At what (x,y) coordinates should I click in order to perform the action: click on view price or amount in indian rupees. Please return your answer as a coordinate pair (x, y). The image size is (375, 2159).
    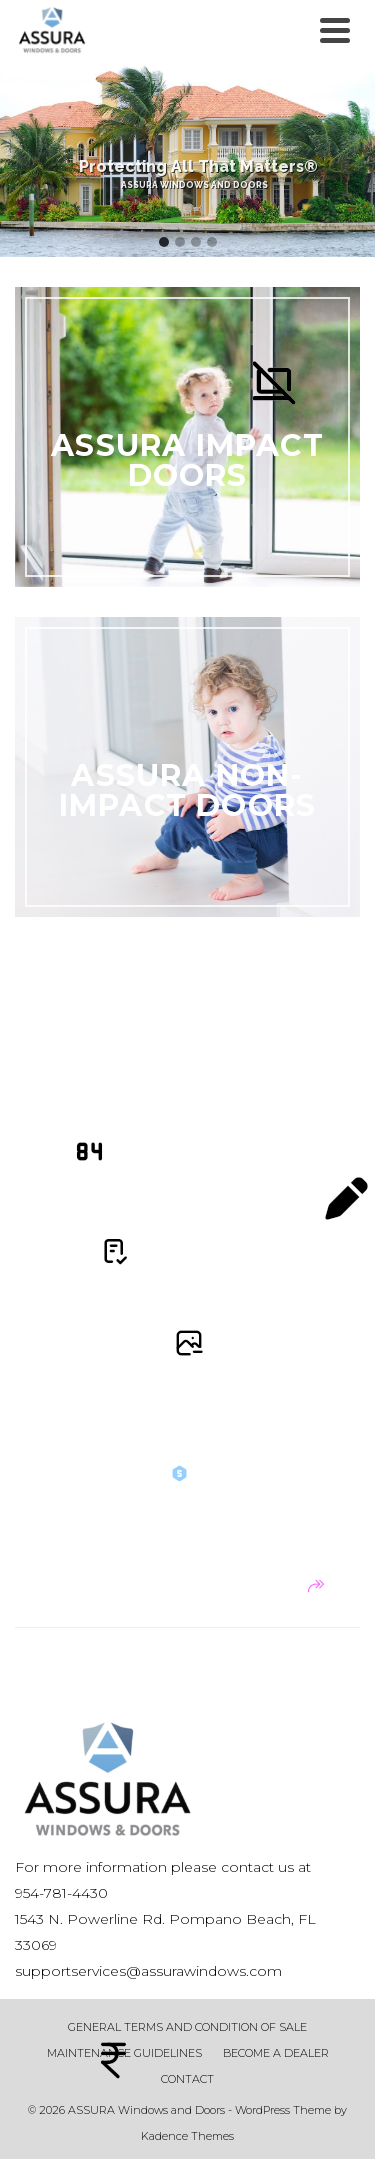
    Looking at the image, I should click on (113, 2060).